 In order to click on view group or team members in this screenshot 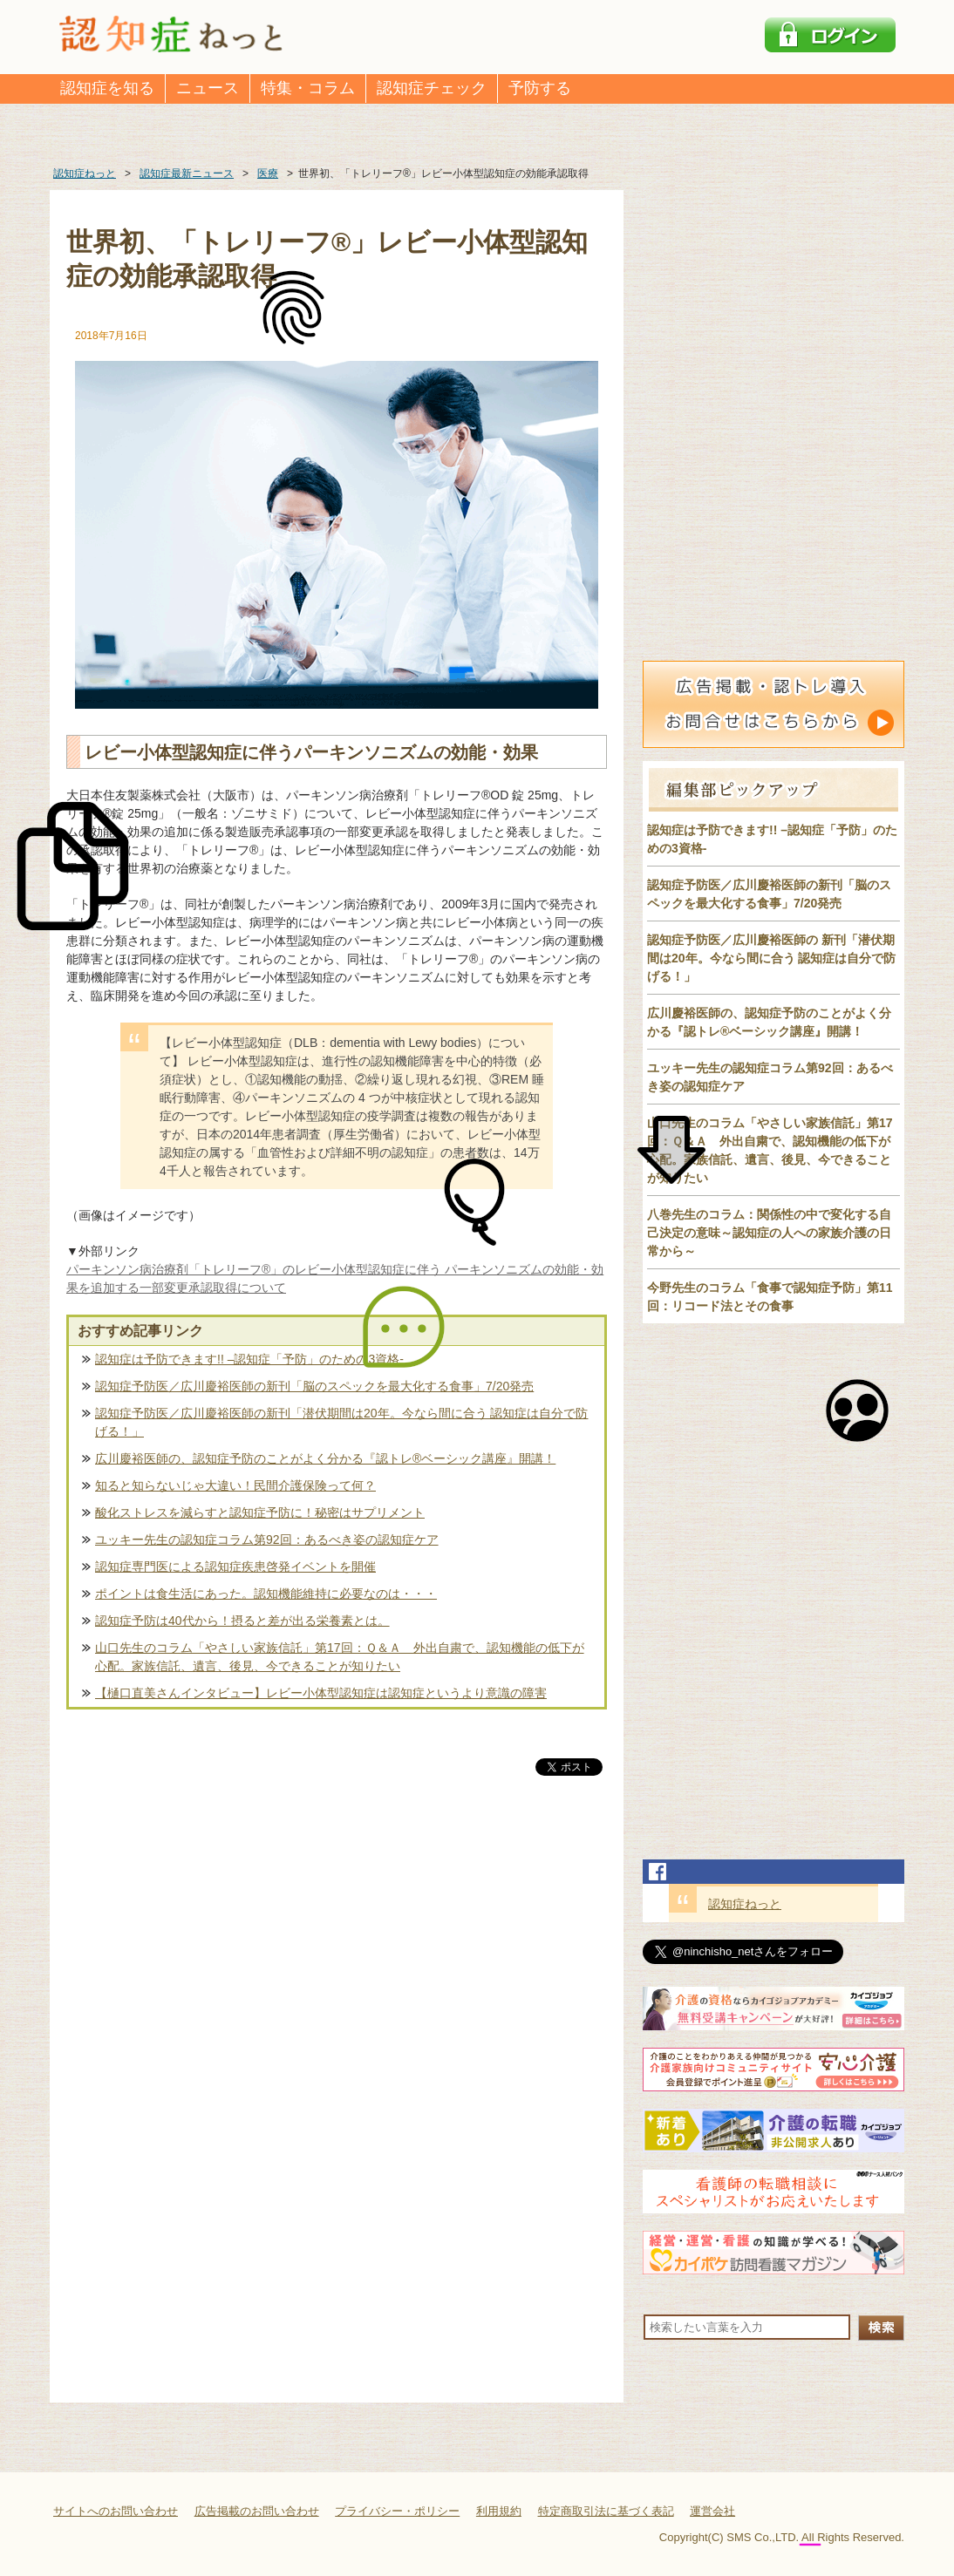, I will do `click(857, 1410)`.